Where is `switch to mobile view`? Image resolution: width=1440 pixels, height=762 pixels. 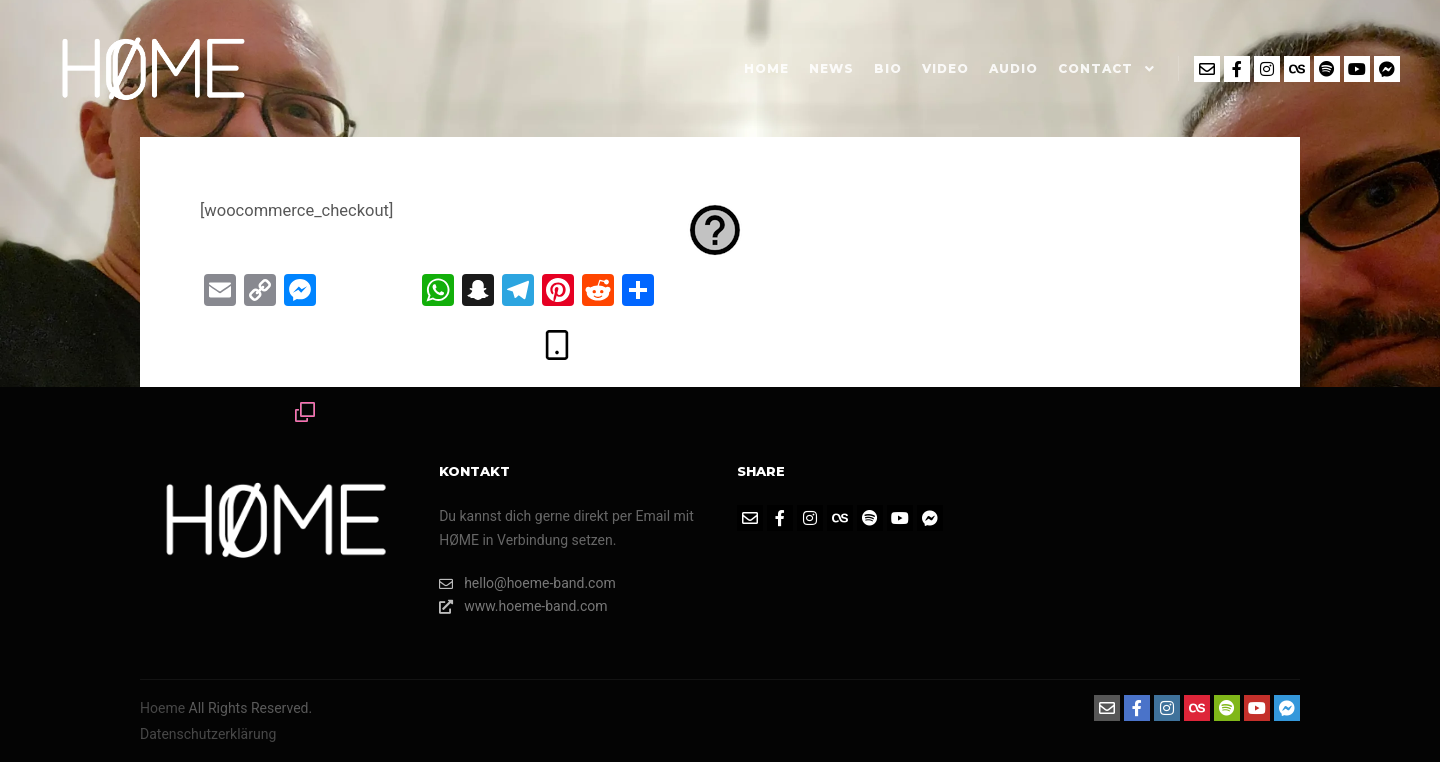 switch to mobile view is located at coordinates (557, 345).